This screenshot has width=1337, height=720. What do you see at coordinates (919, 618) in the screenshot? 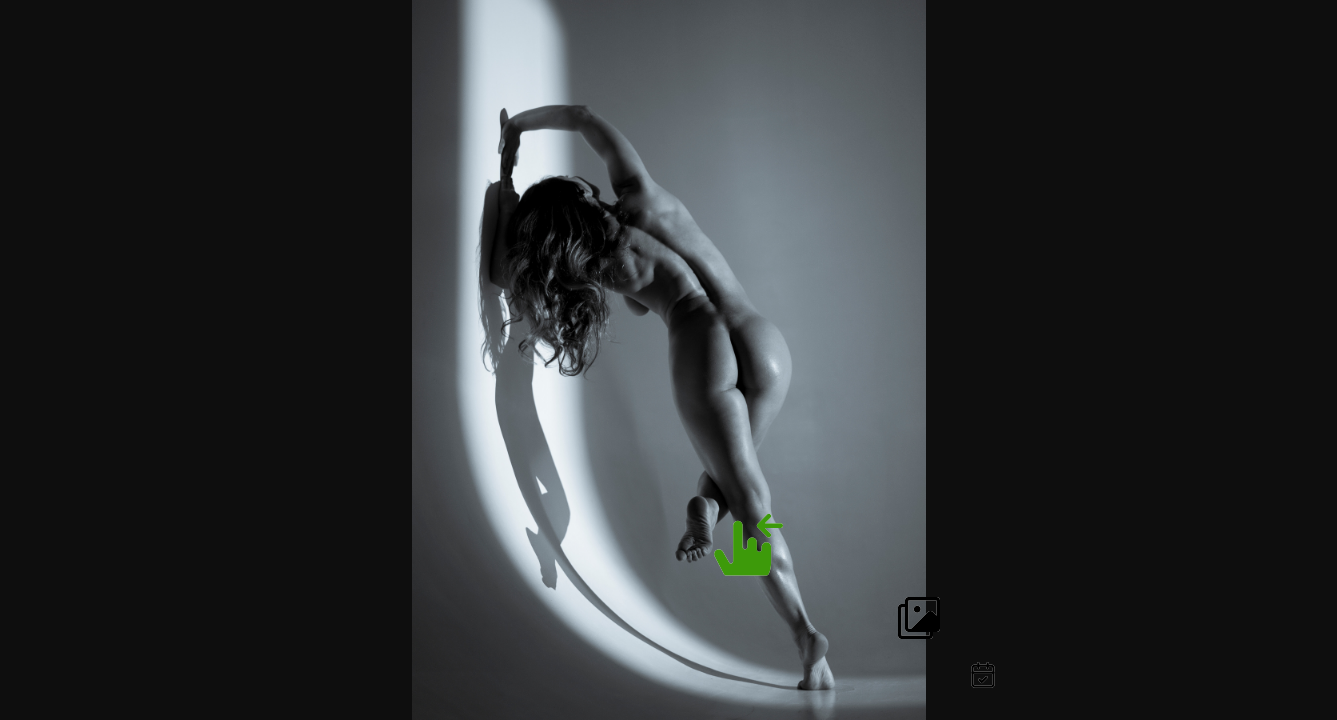
I see `view photo gallery or image library` at bounding box center [919, 618].